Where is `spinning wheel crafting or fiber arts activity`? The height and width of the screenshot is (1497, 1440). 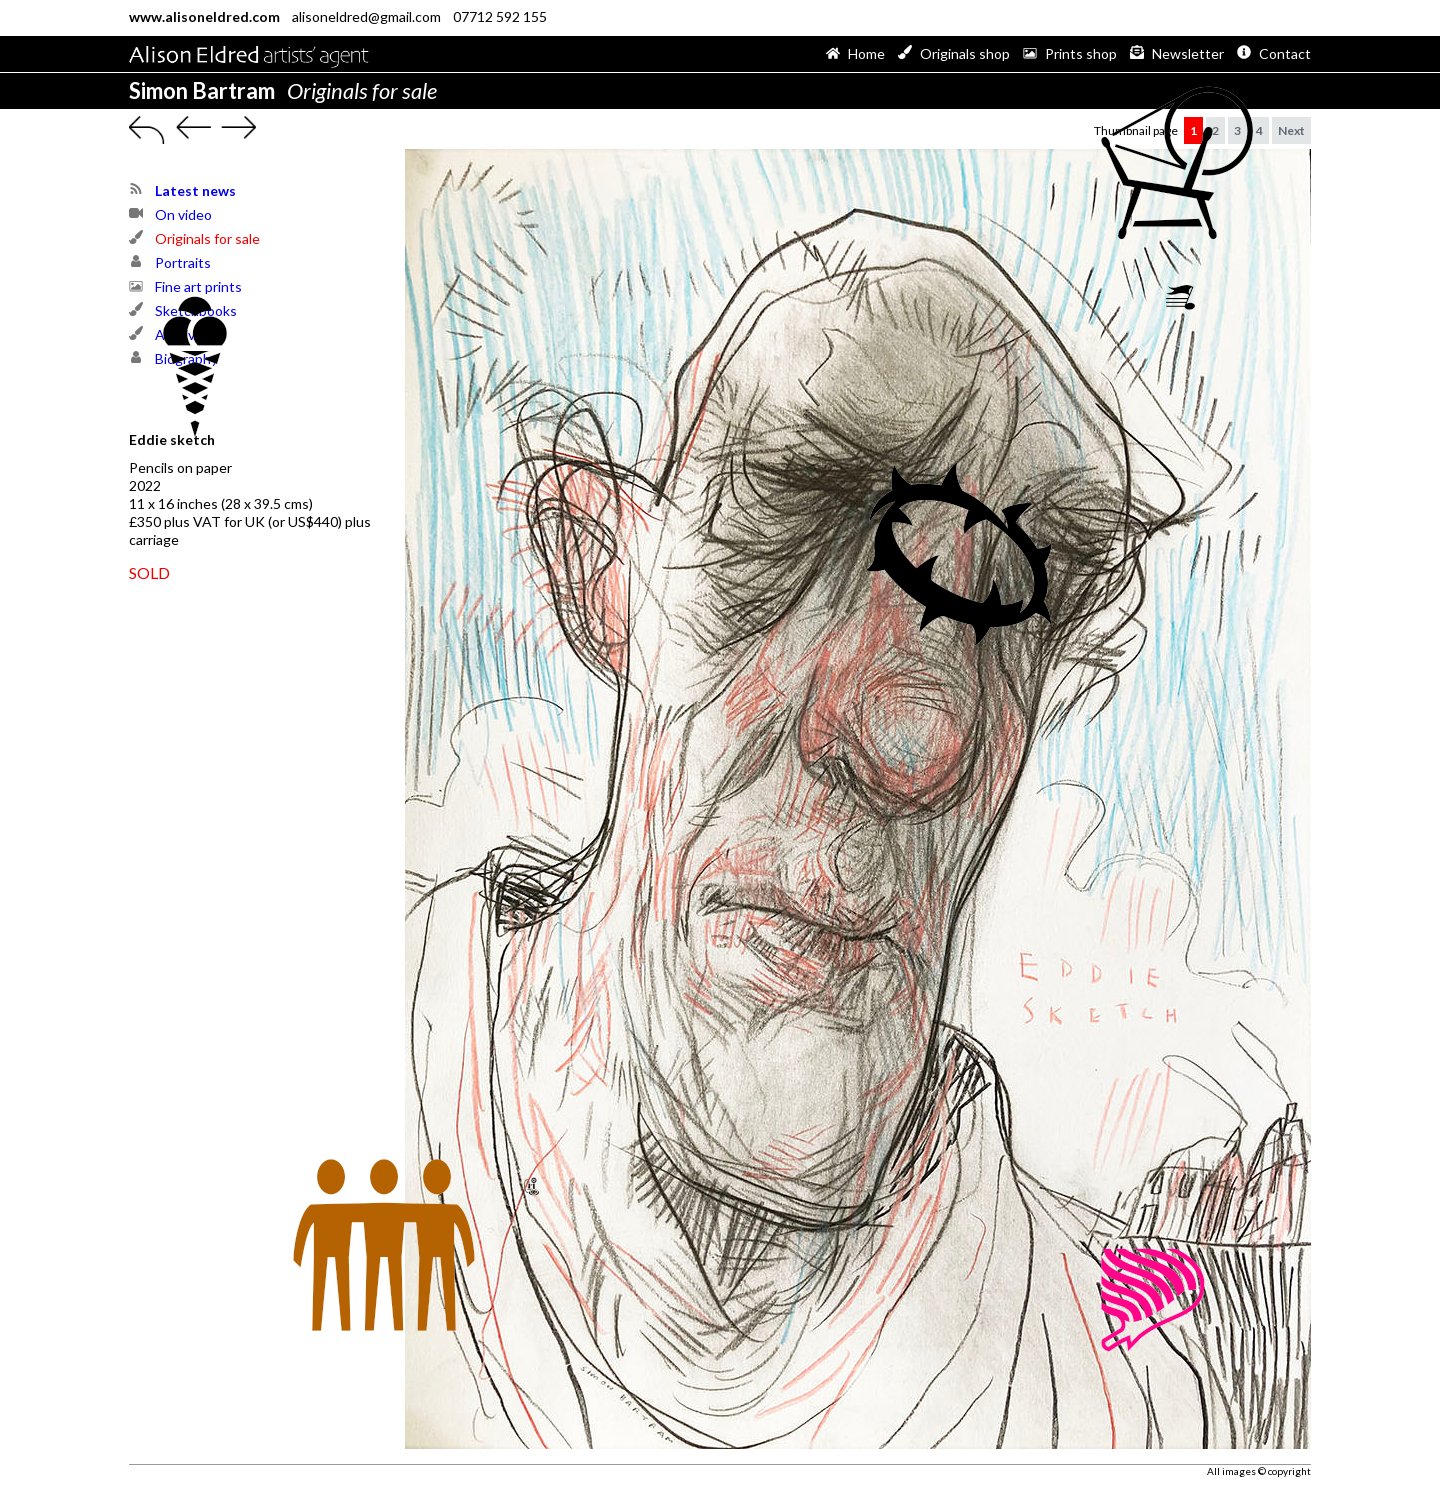 spinning wheel crafting or fiber arts activity is located at coordinates (1176, 164).